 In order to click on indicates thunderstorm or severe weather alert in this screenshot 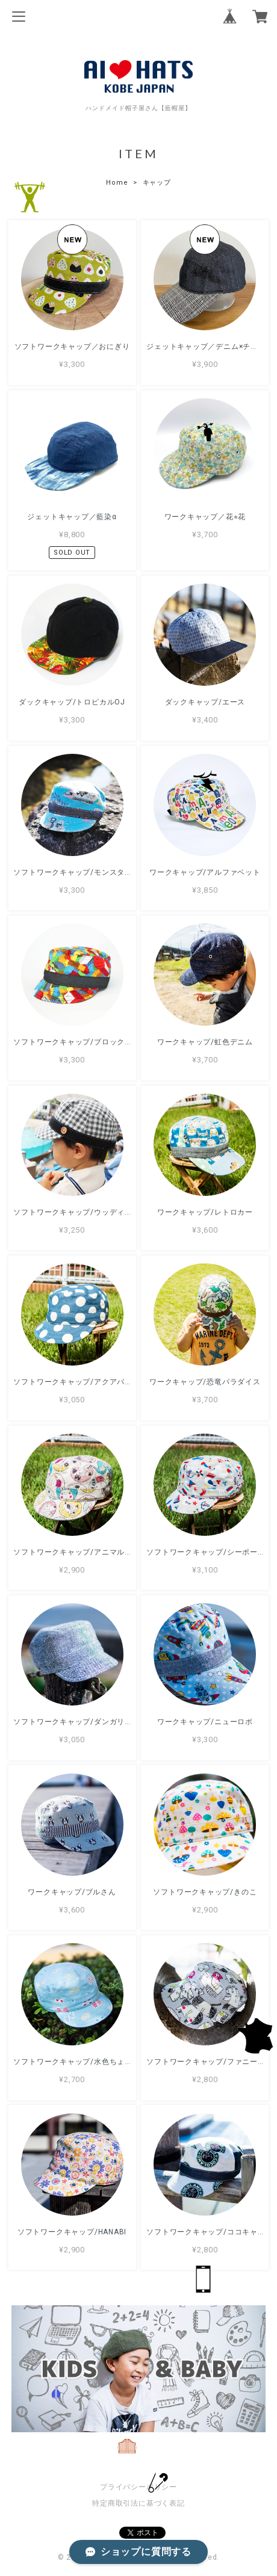, I will do `click(205, 781)`.